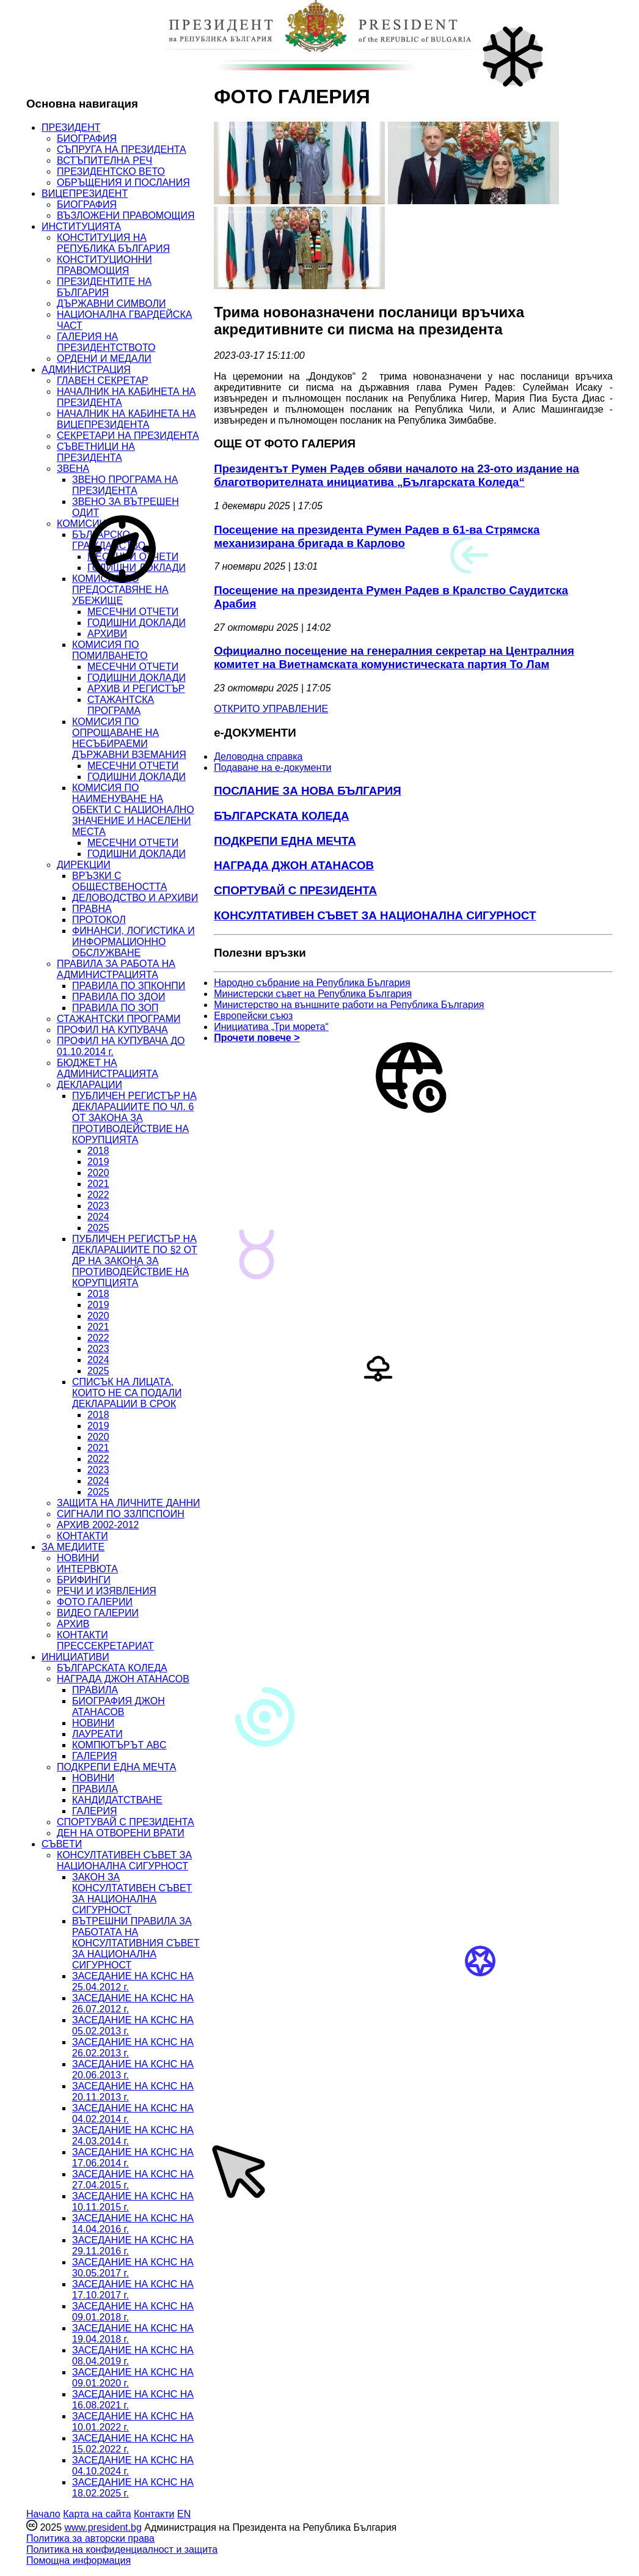 This screenshot has height=2576, width=639. What do you see at coordinates (378, 1369) in the screenshot?
I see `cloud data sync or connection status` at bounding box center [378, 1369].